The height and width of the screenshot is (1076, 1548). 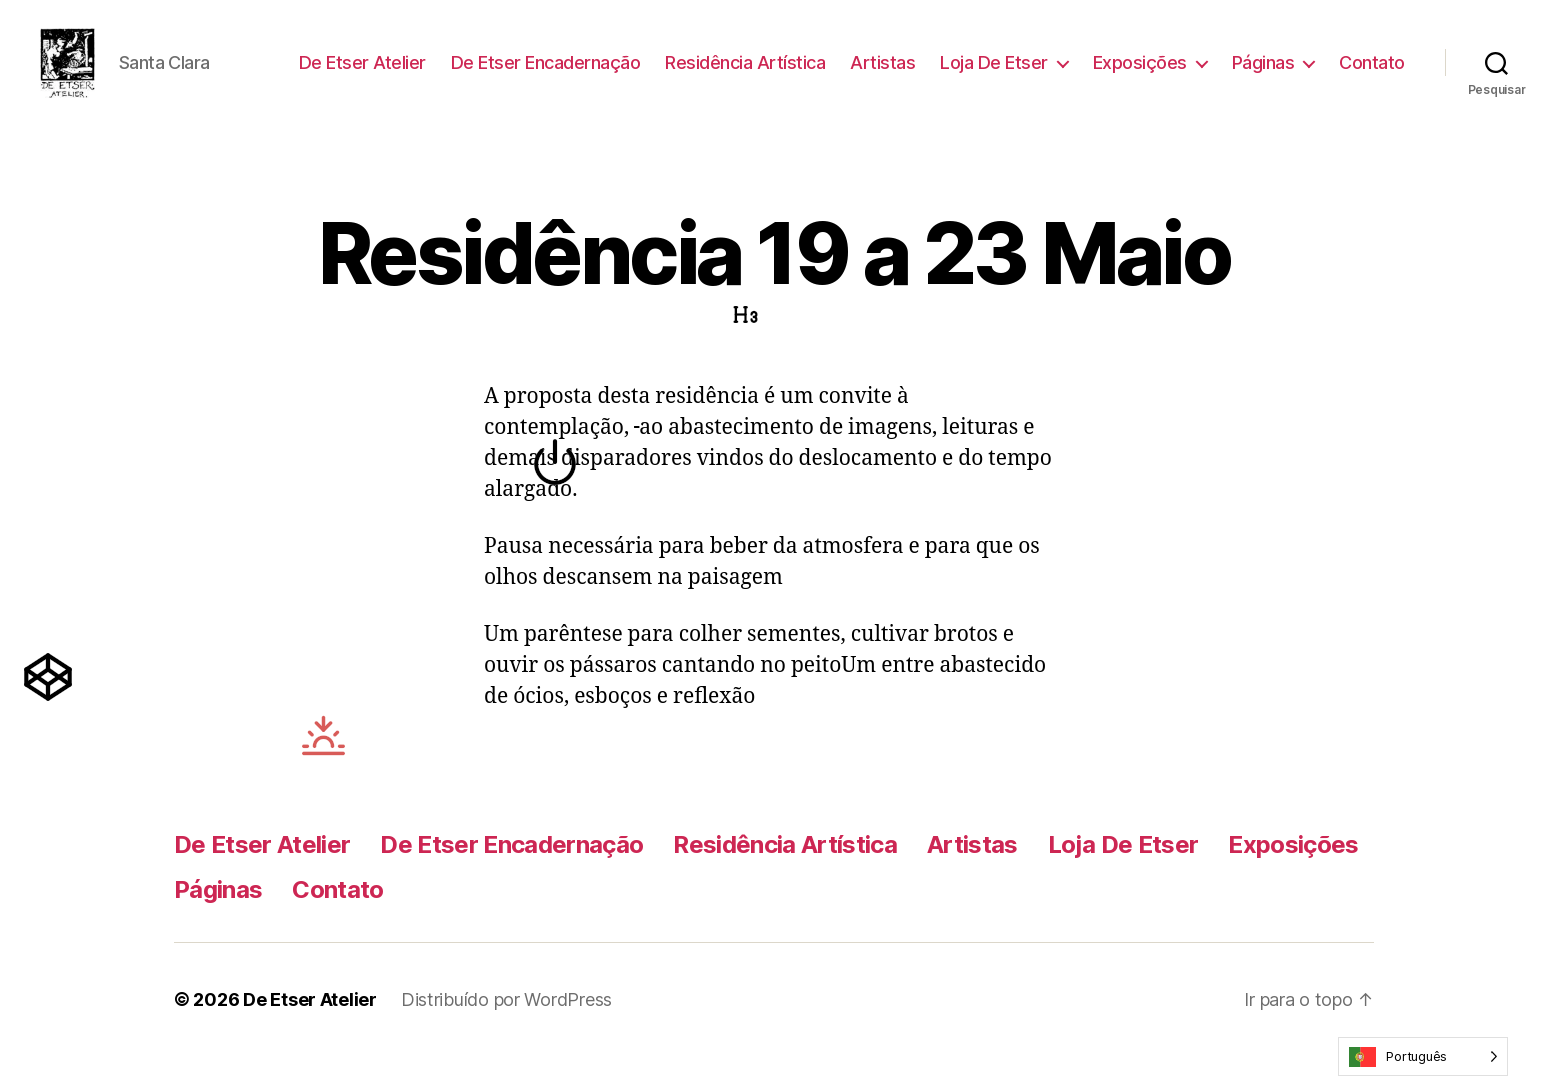 What do you see at coordinates (745, 314) in the screenshot?
I see `apply heading level 3 text formatting` at bounding box center [745, 314].